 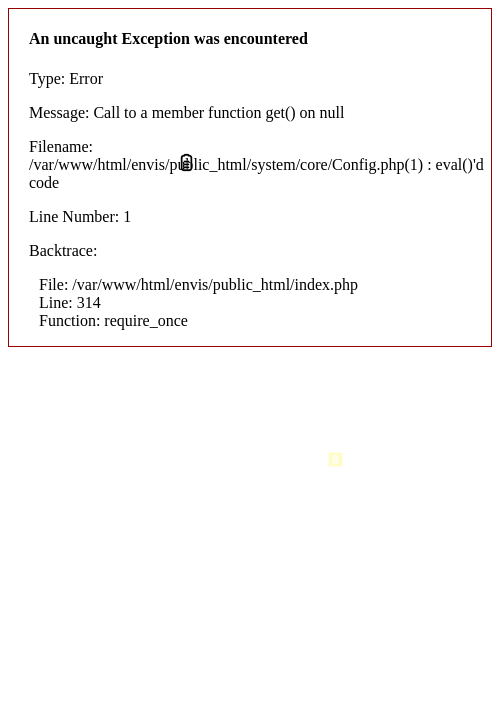 What do you see at coordinates (186, 162) in the screenshot?
I see `battery level indicator showing medium charge` at bounding box center [186, 162].